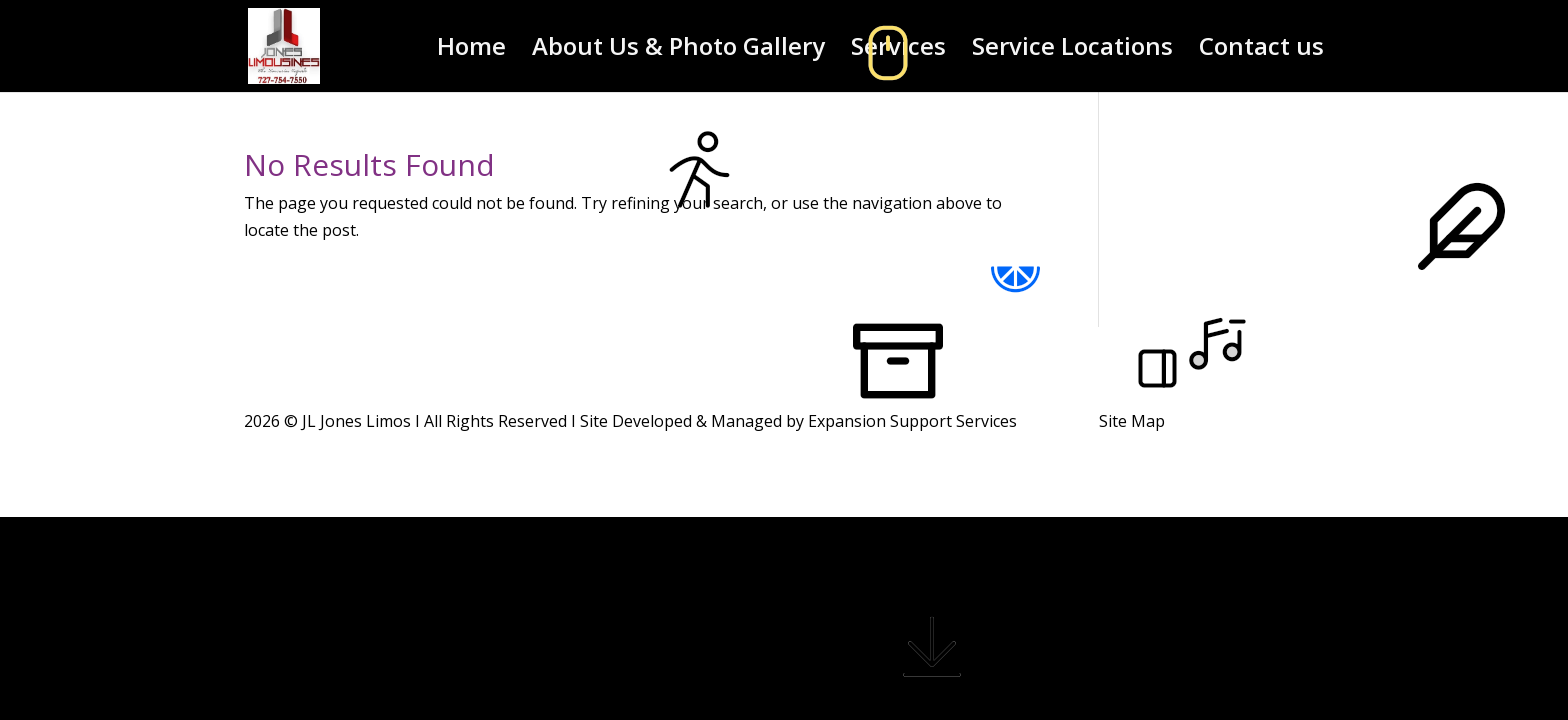  Describe the element at coordinates (699, 169) in the screenshot. I see `pedestrian or walking directions mode` at that location.